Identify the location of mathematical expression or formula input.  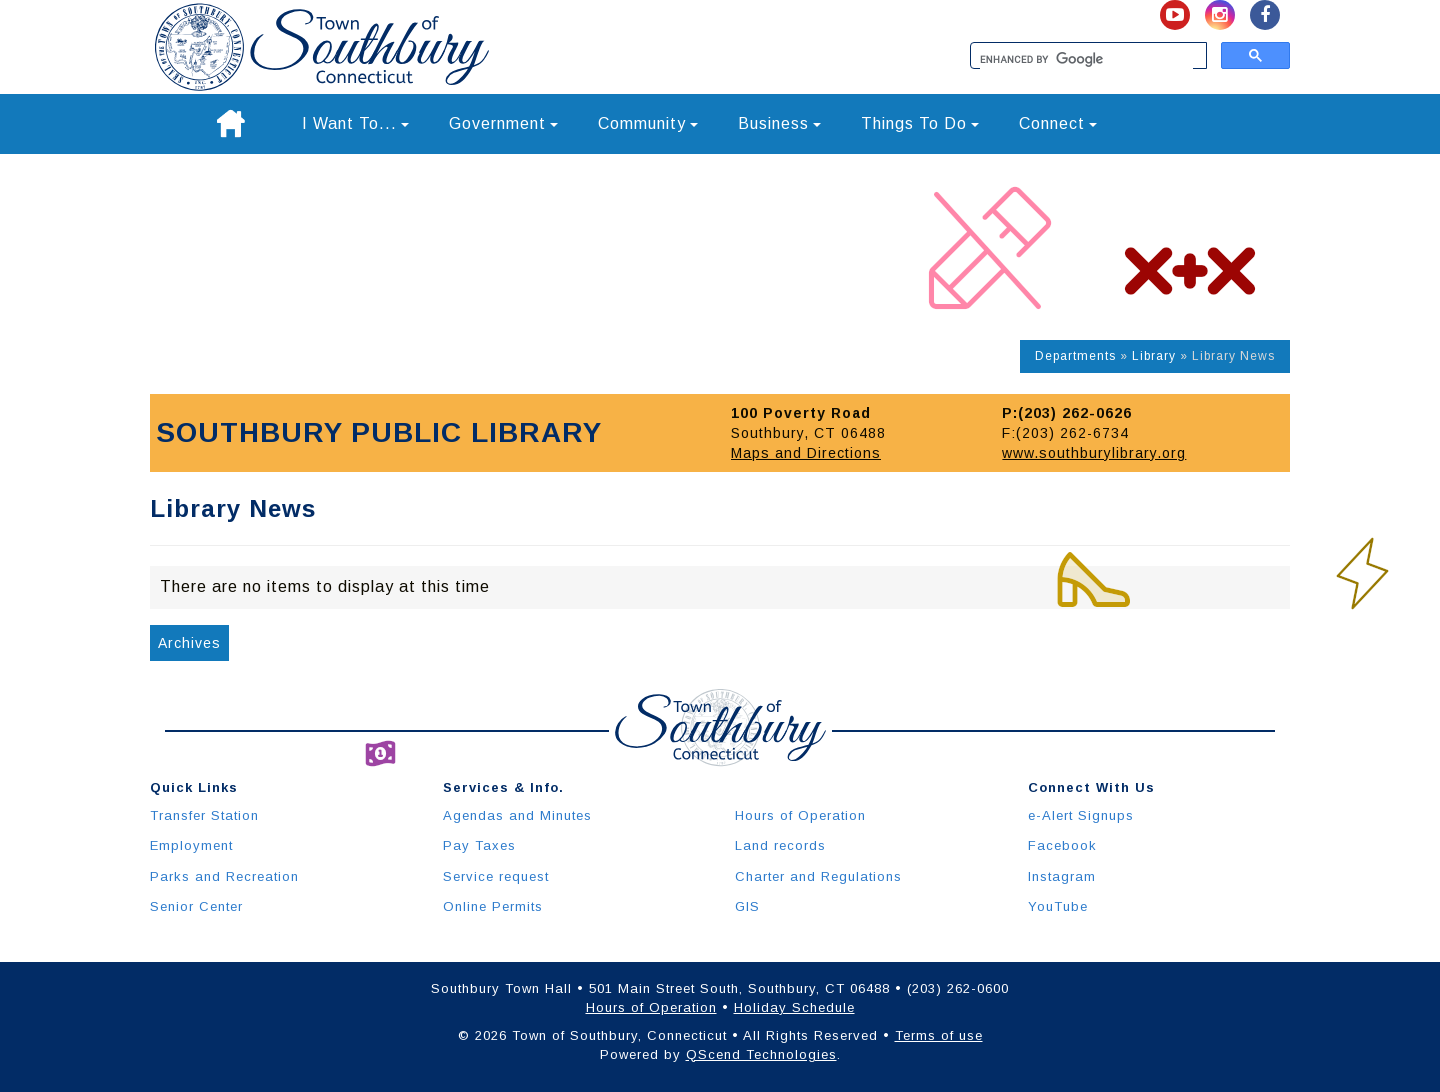
(1190, 271).